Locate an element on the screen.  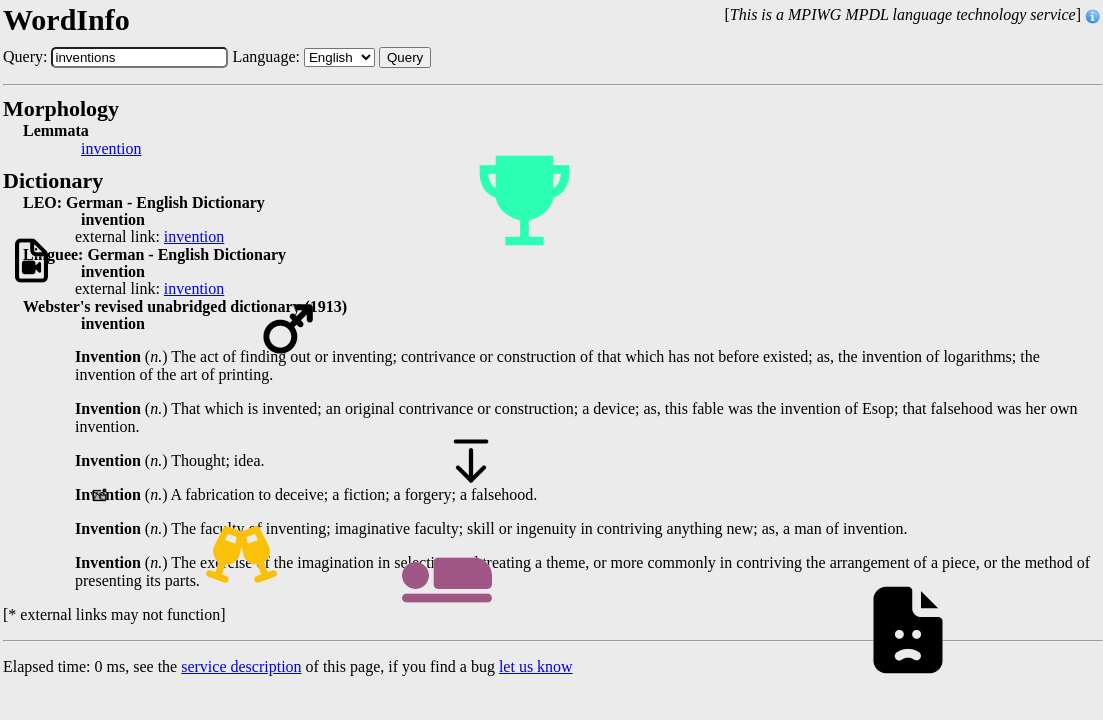
download a file is located at coordinates (471, 461).